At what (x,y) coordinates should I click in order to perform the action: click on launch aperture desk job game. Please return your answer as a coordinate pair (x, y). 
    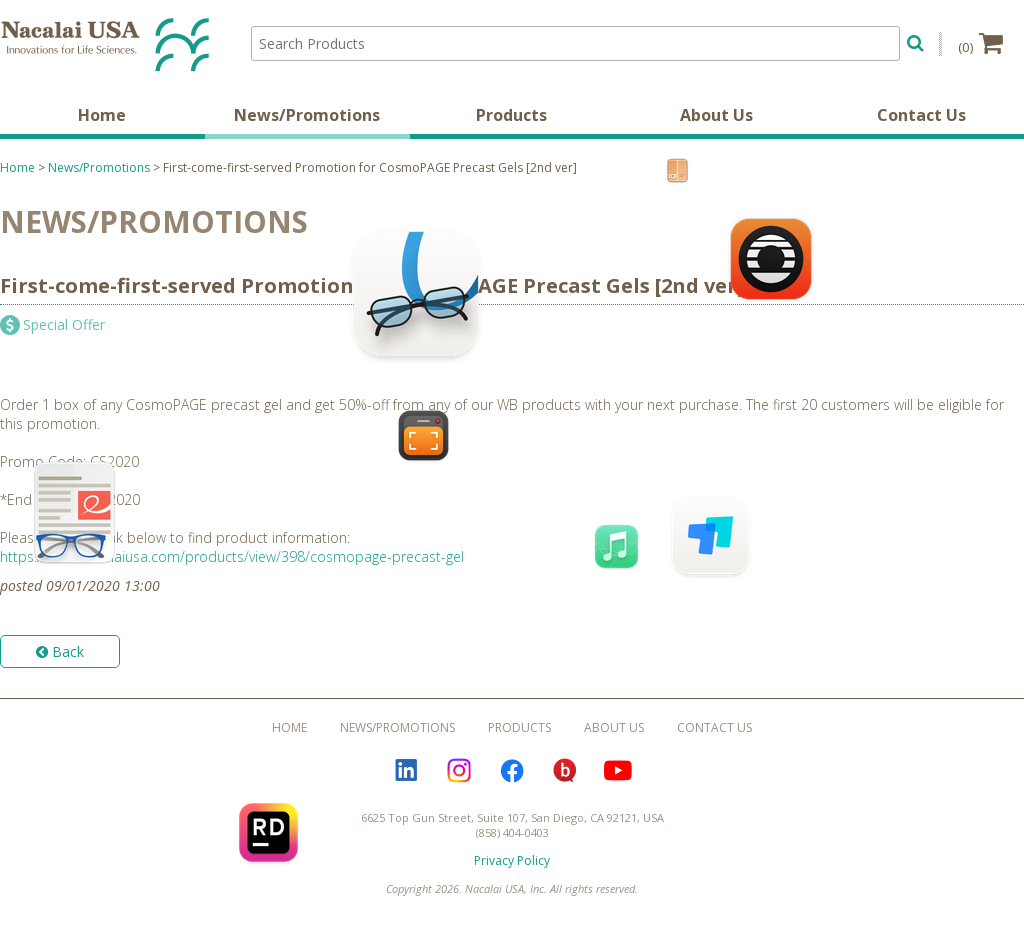
    Looking at the image, I should click on (771, 259).